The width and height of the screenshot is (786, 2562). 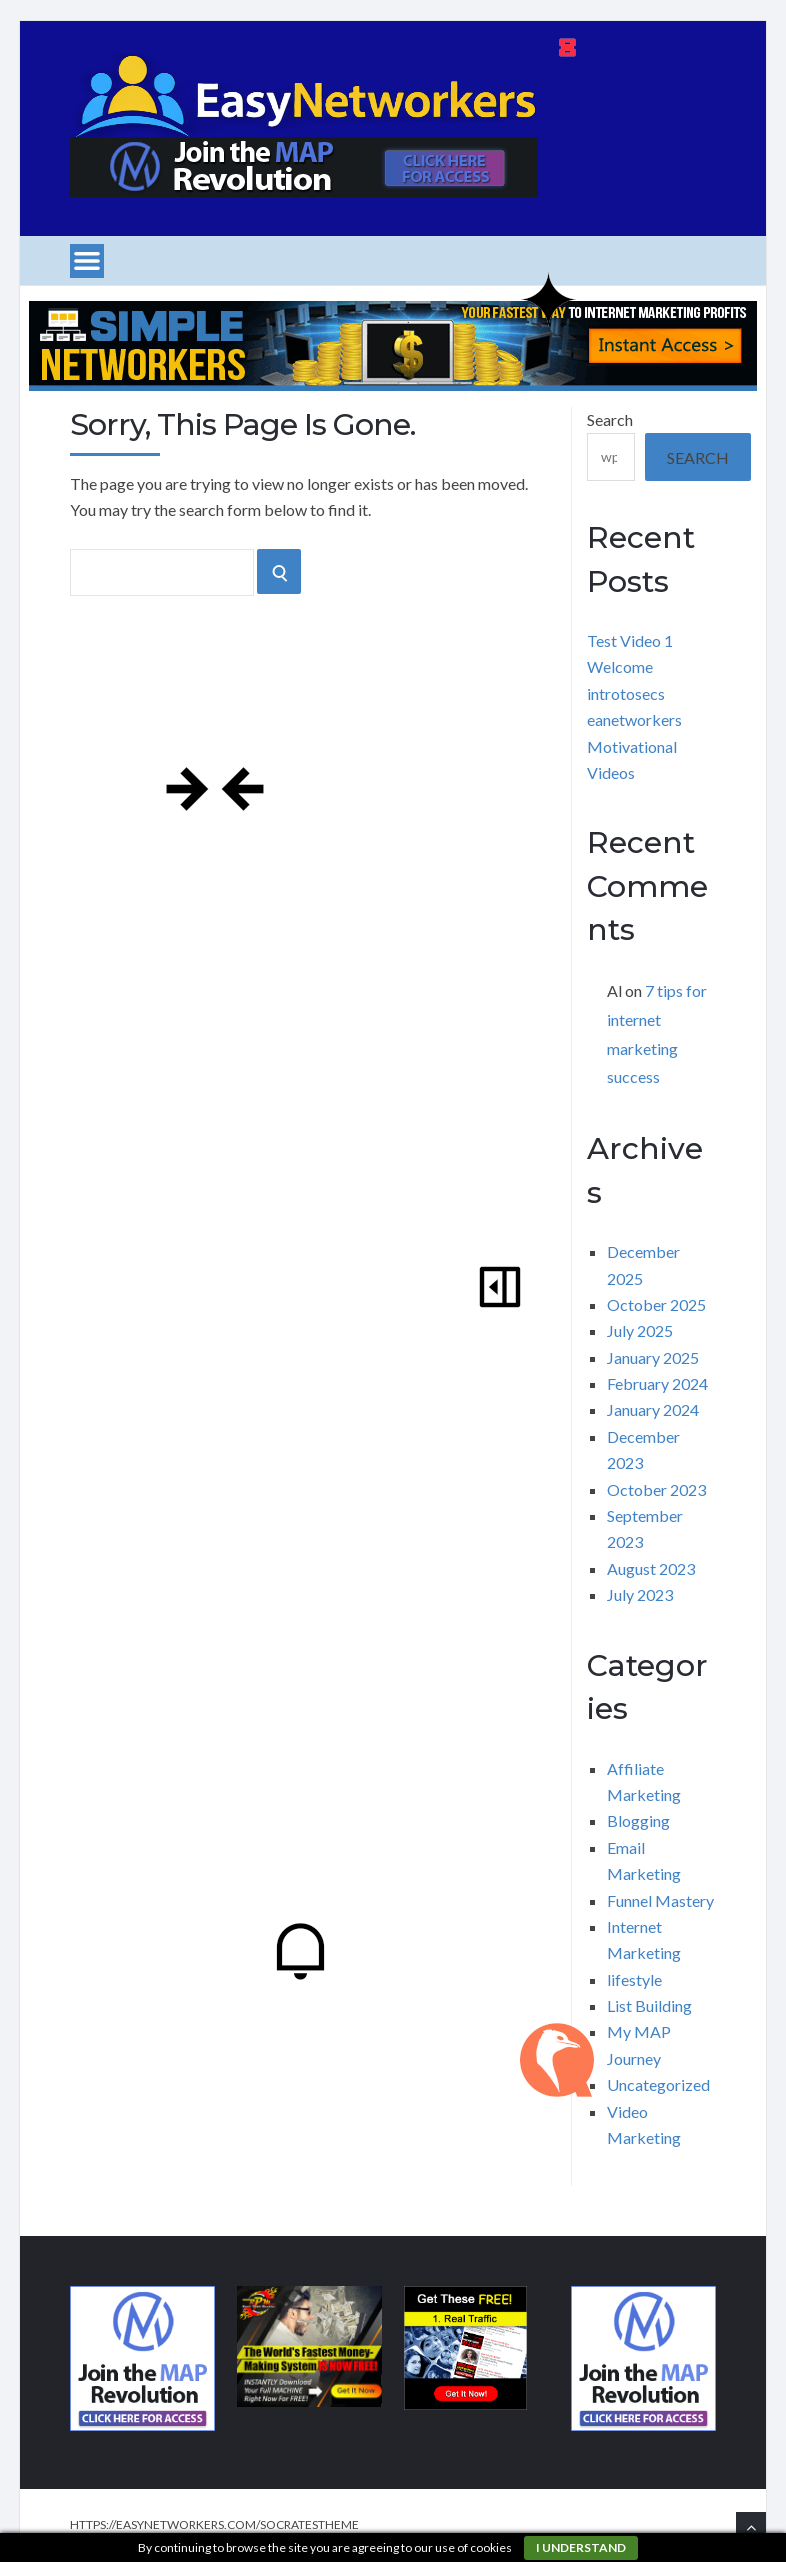 What do you see at coordinates (215, 789) in the screenshot?
I see `collapse panel horizontally` at bounding box center [215, 789].